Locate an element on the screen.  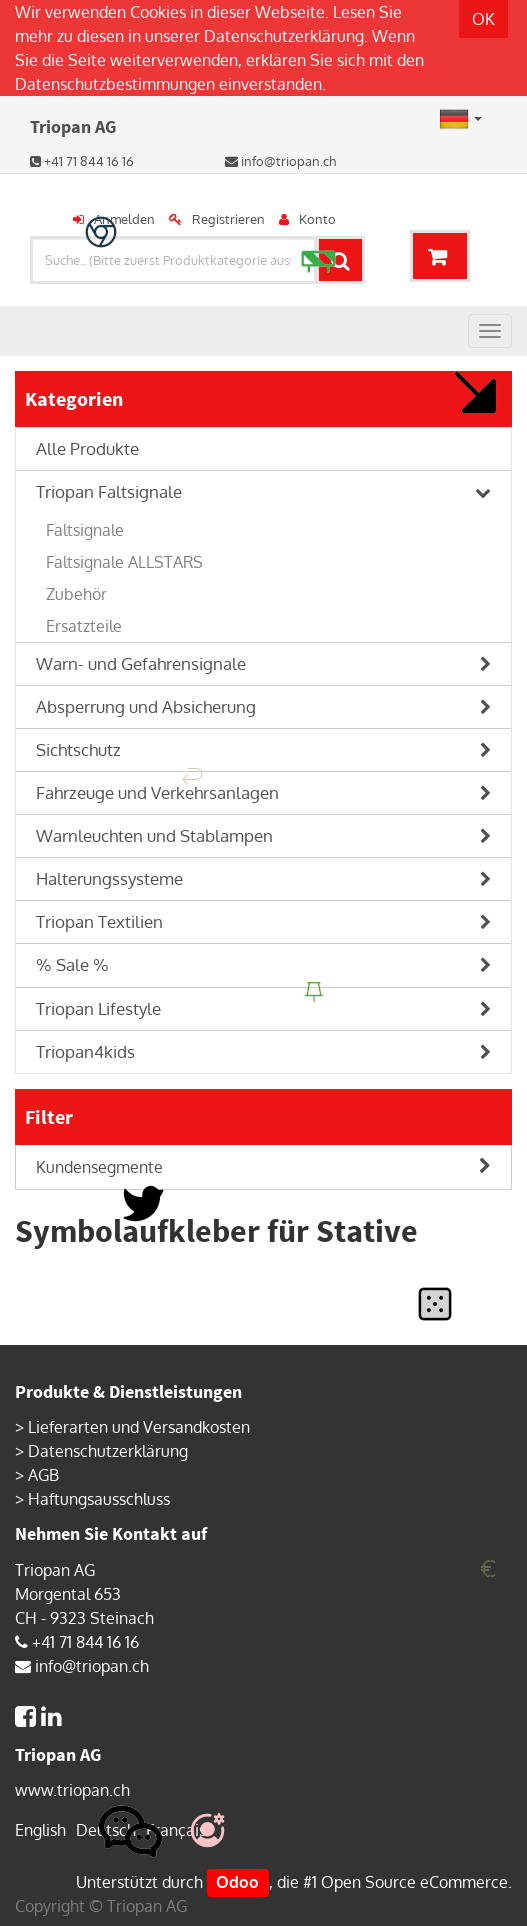
undo or revert to previous action is located at coordinates (192, 775).